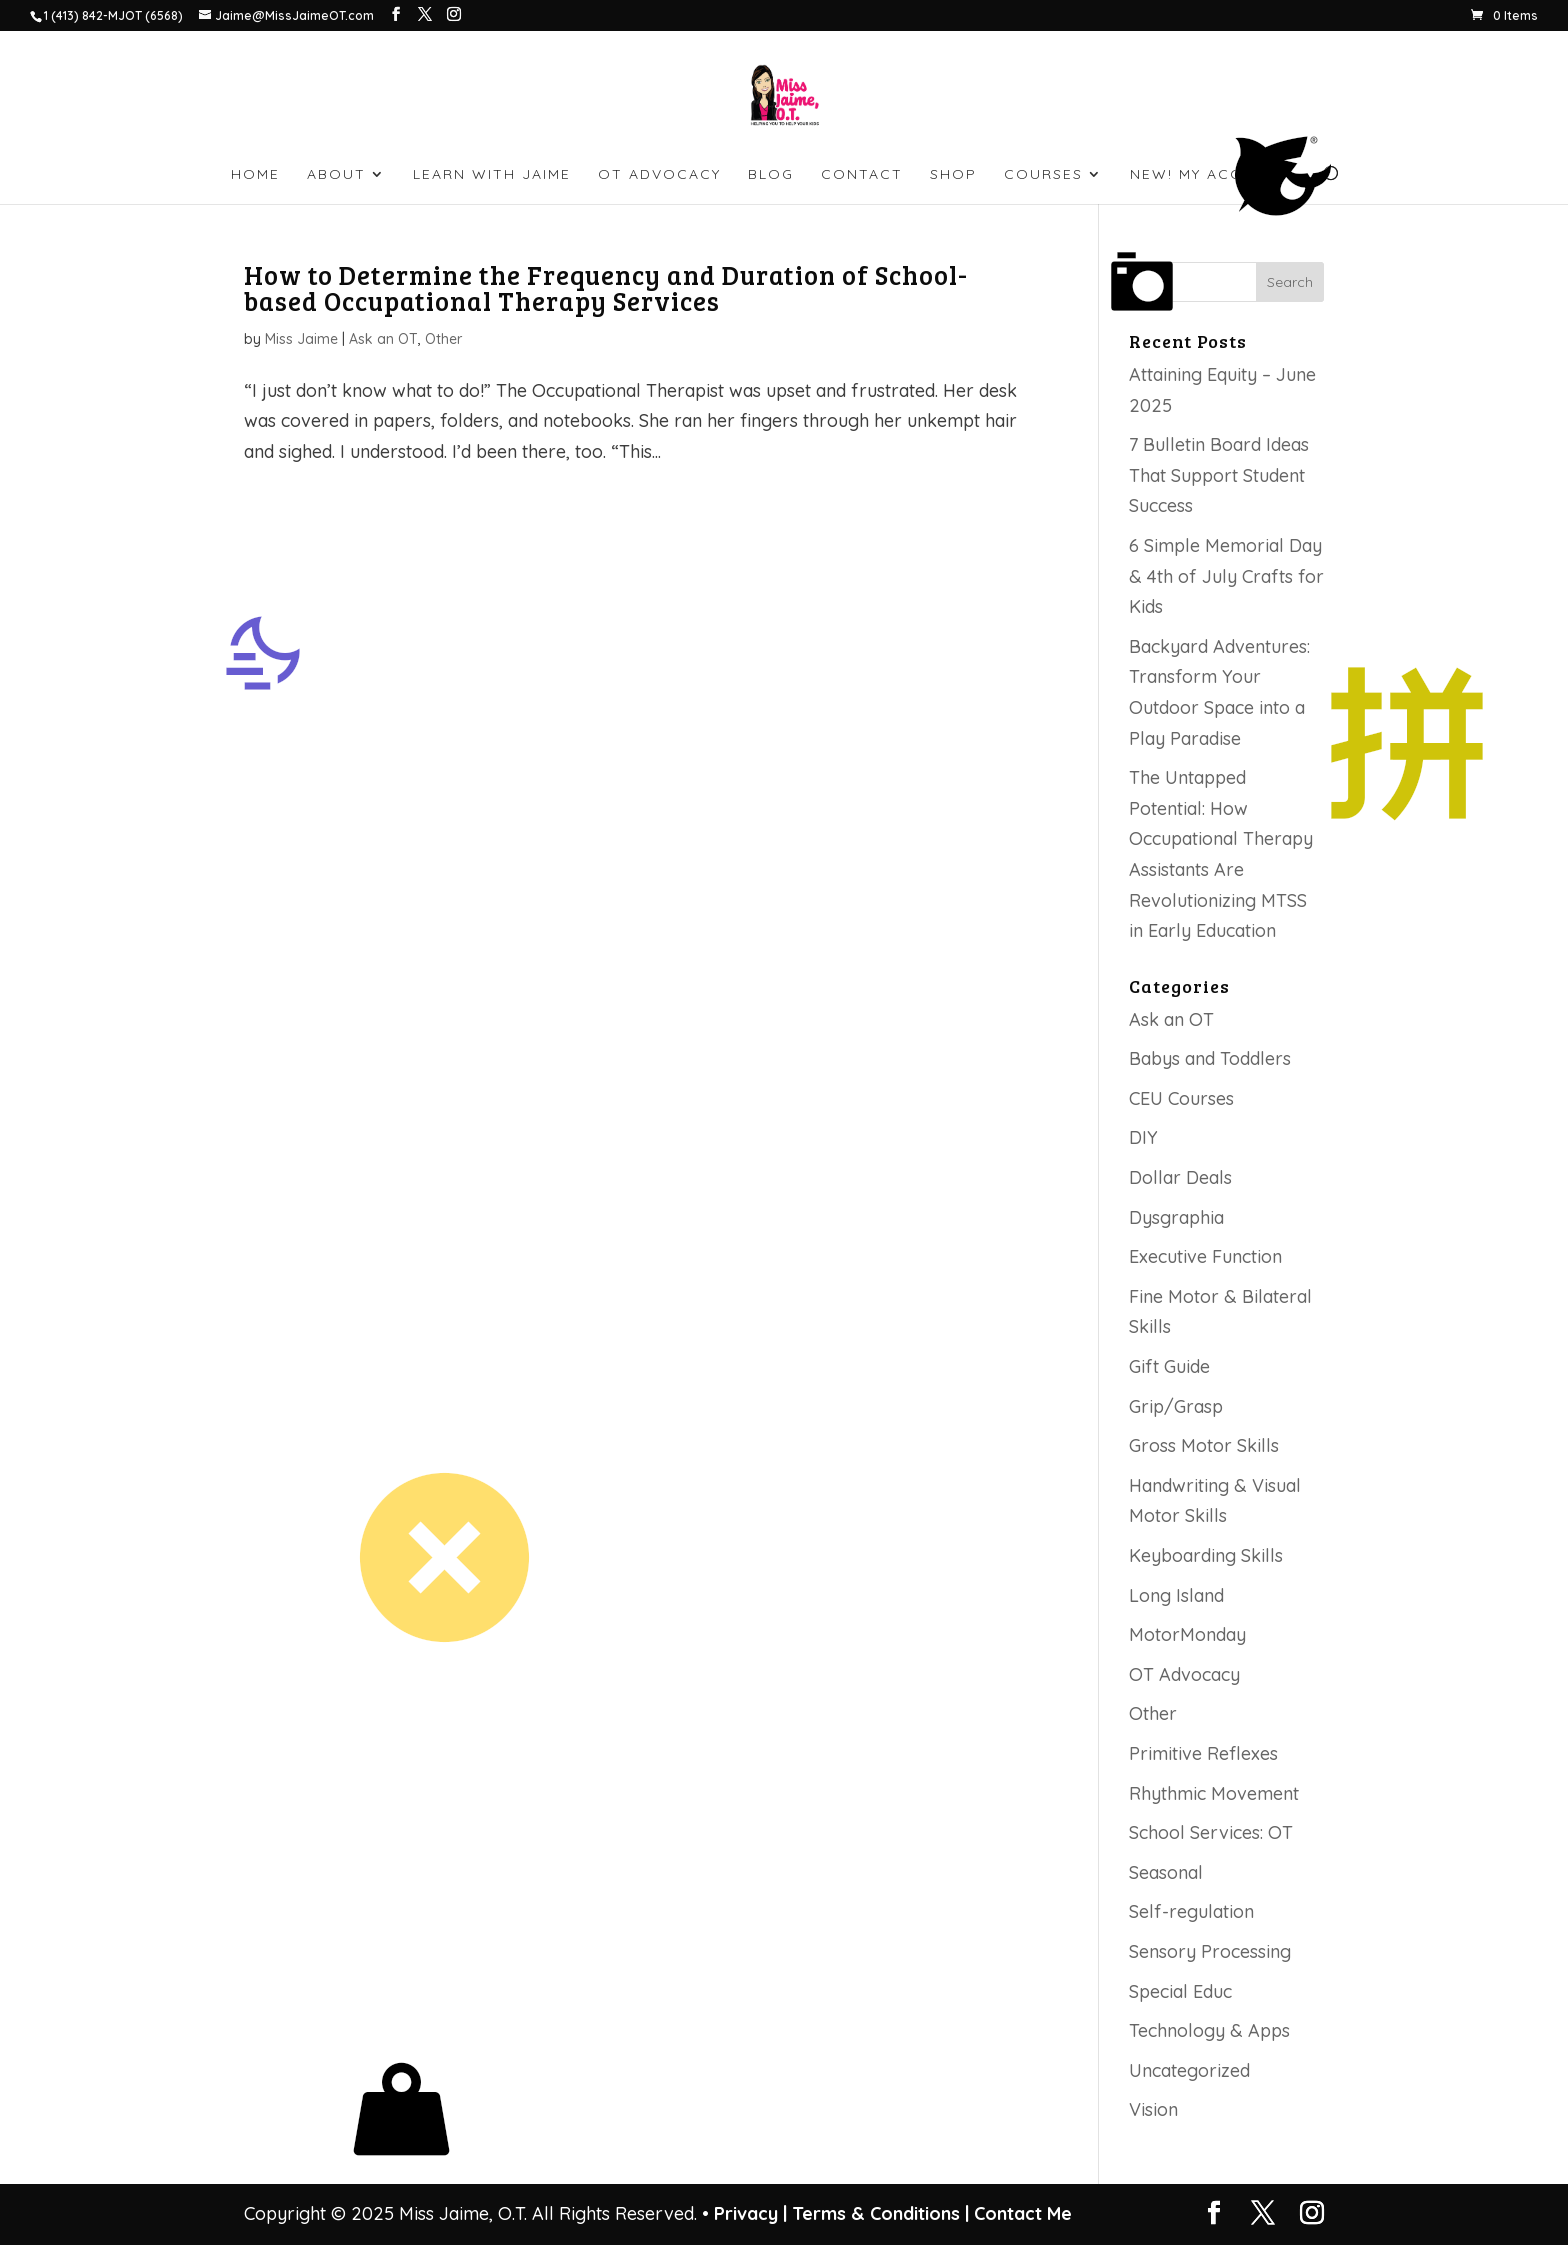 Image resolution: width=1568 pixels, height=2245 pixels. What do you see at coordinates (444, 1557) in the screenshot?
I see `close or dismiss a dialog` at bounding box center [444, 1557].